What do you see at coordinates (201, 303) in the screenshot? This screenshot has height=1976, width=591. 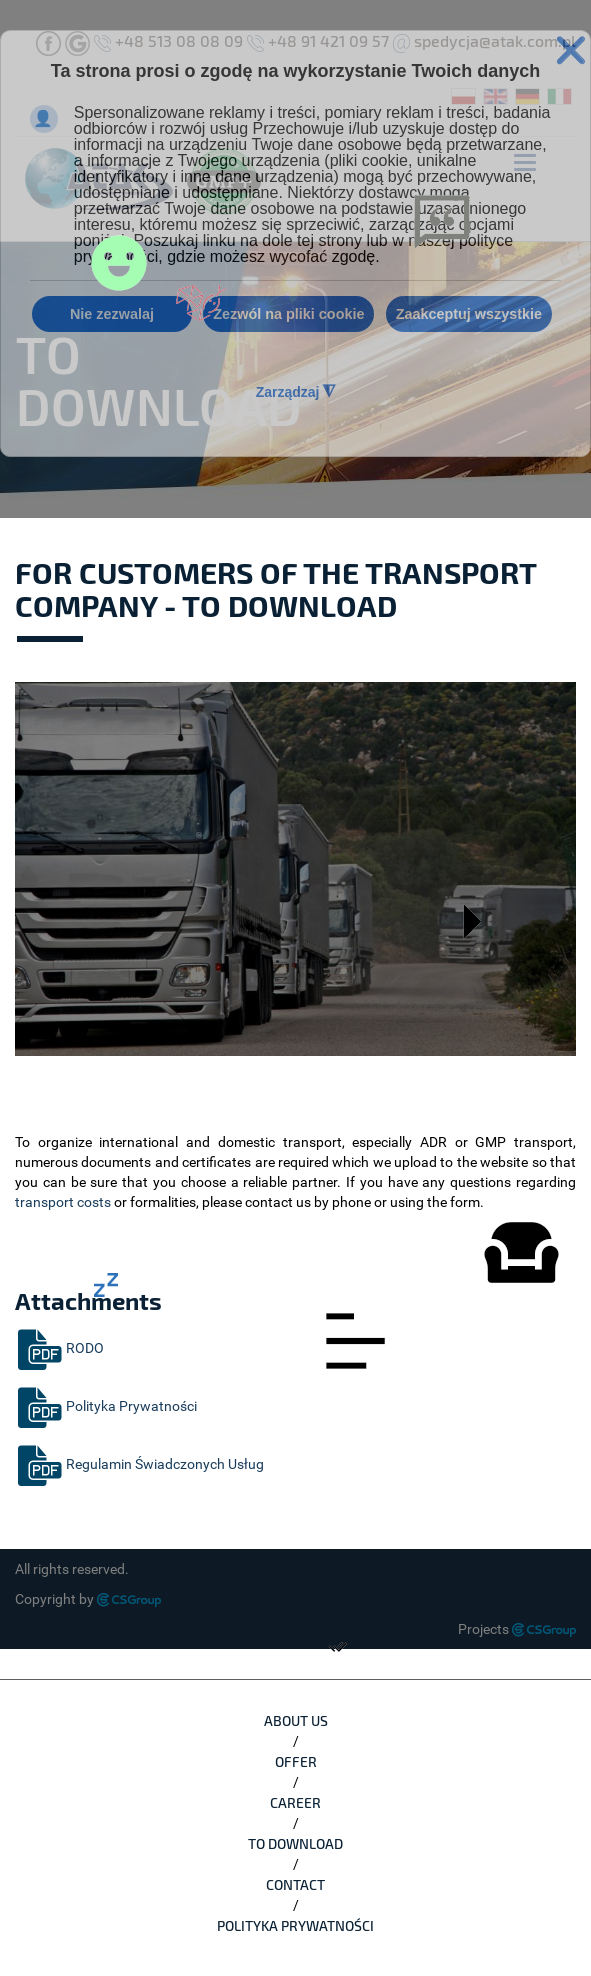 I see `link to PythonAnywhere cloud hosting service` at bounding box center [201, 303].